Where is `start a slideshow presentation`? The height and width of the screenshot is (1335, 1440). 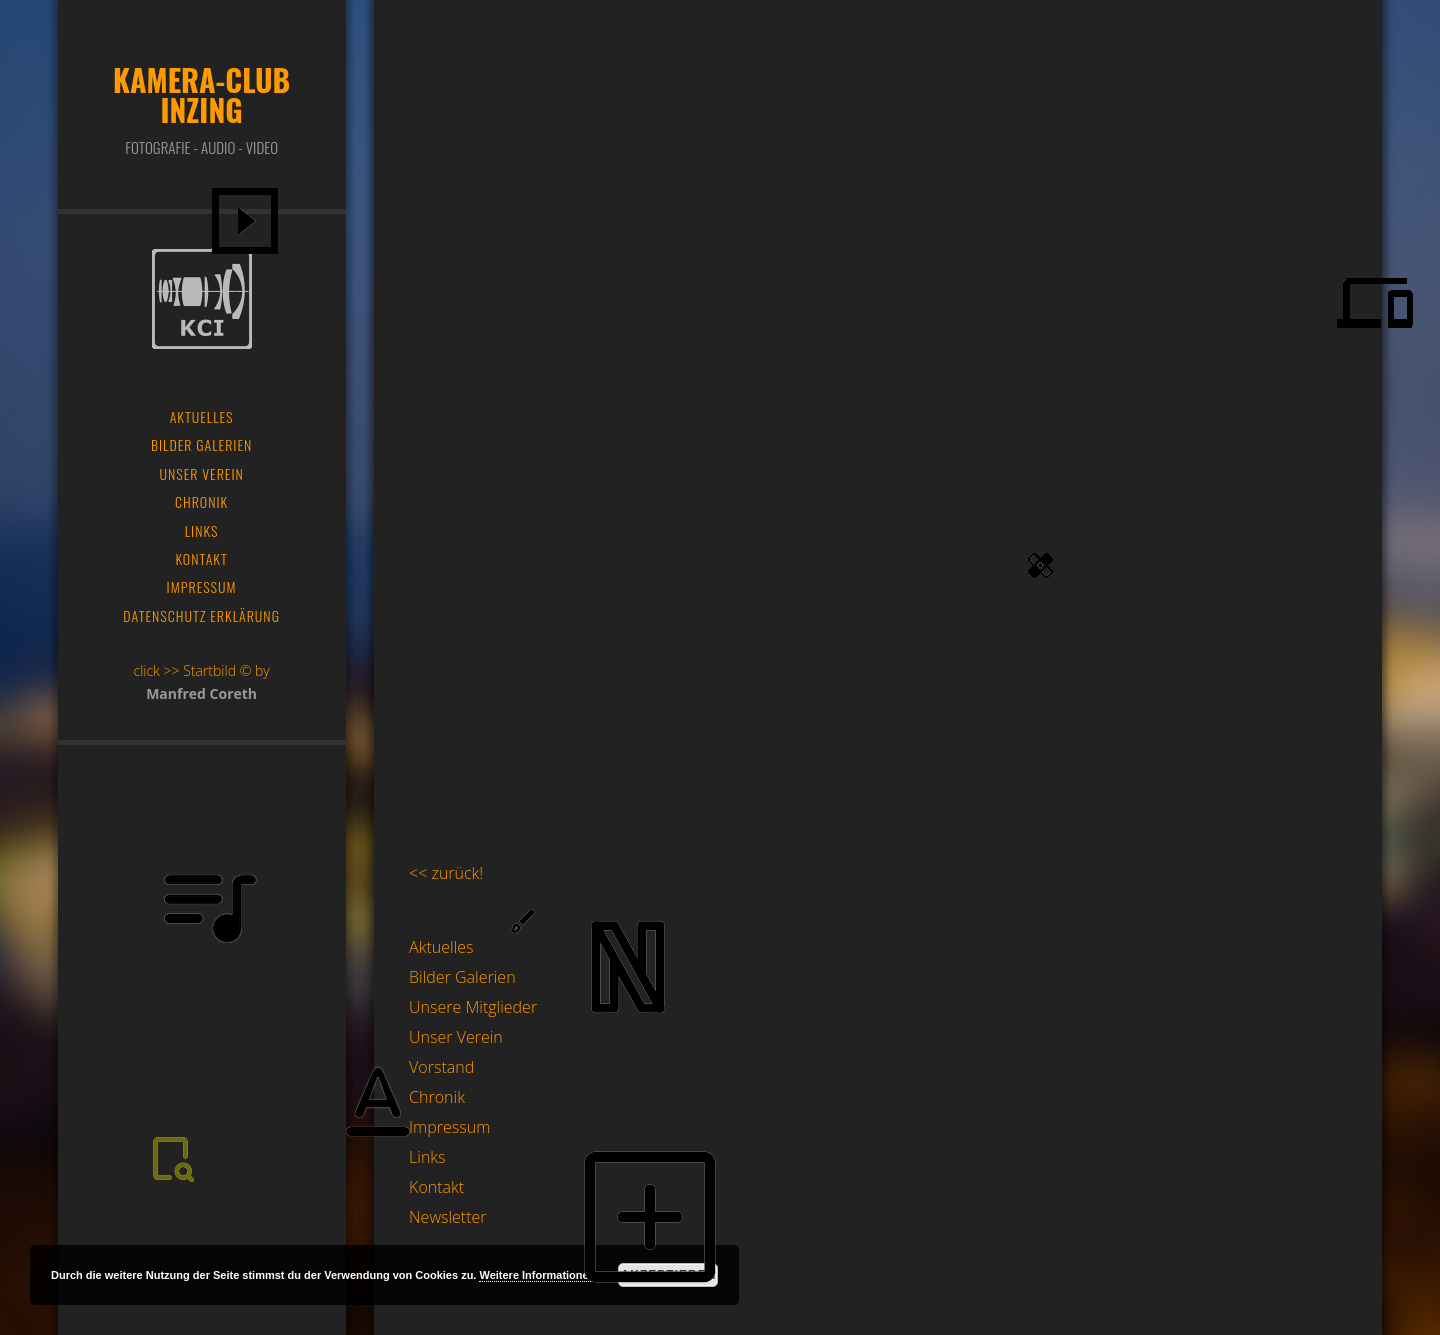 start a slideshow presentation is located at coordinates (245, 221).